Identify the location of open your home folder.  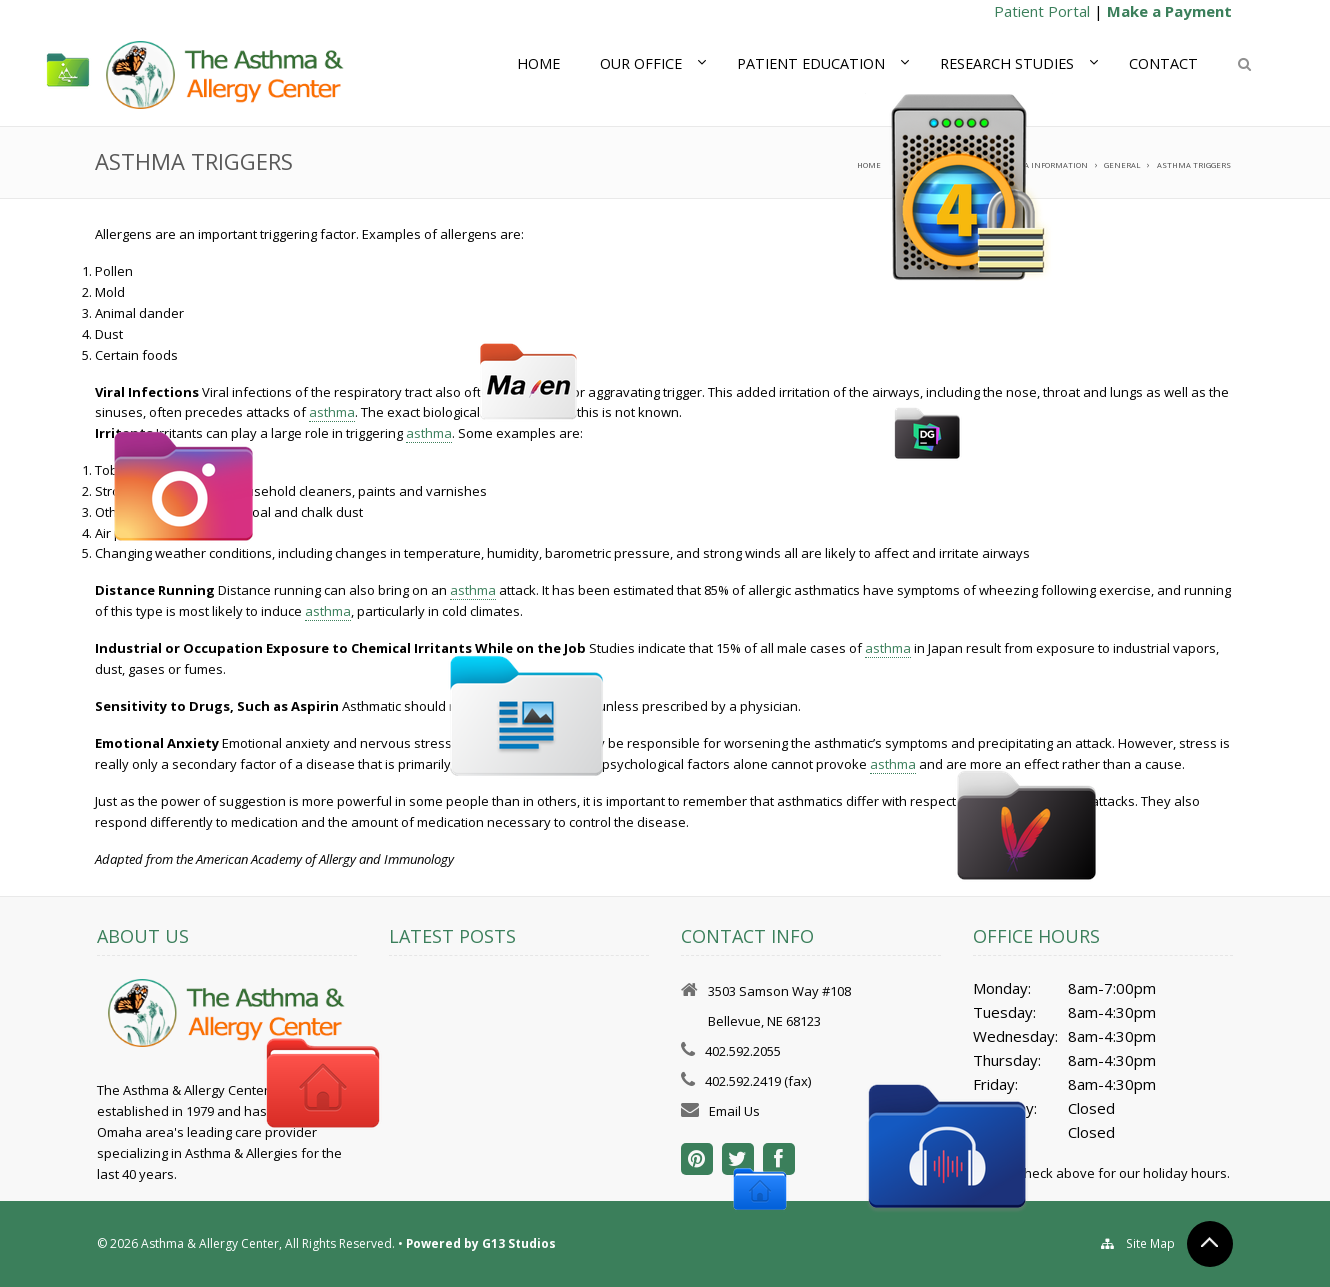
(760, 1189).